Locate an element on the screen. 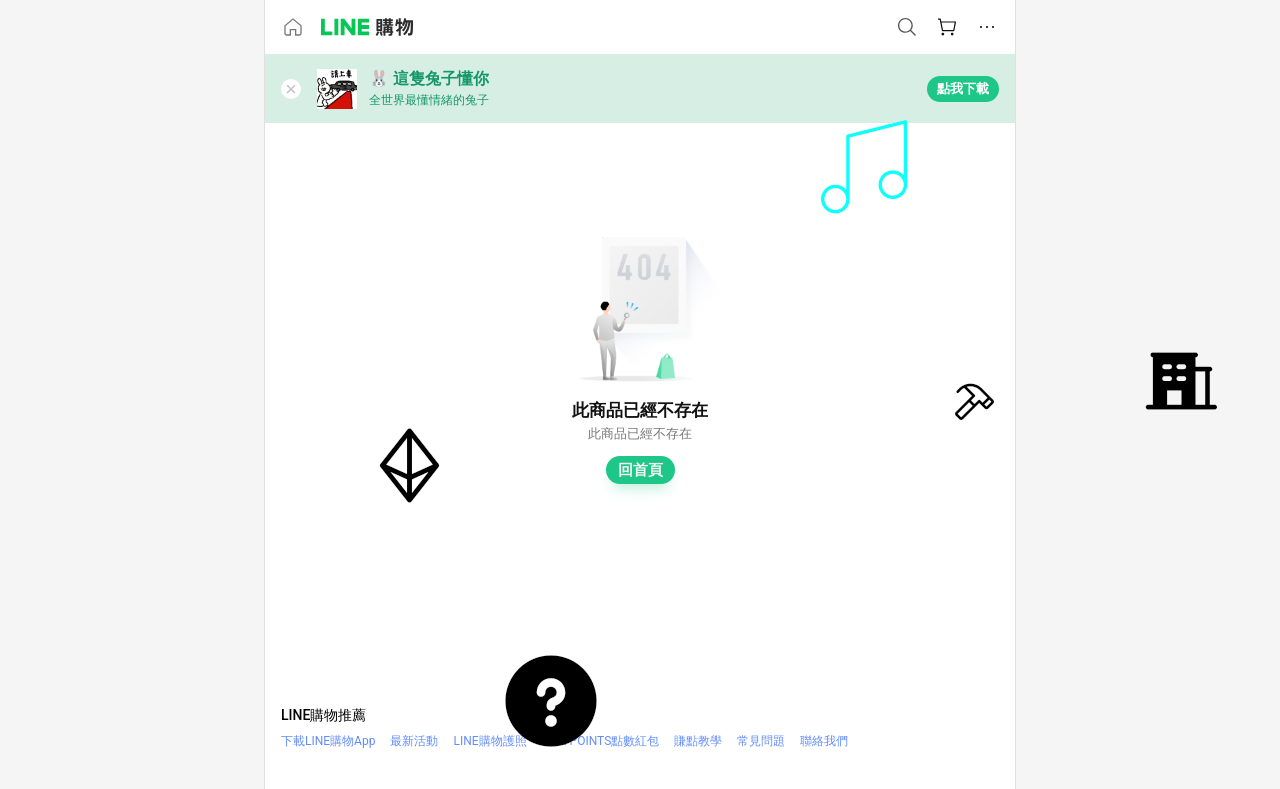  access tools or settings is located at coordinates (972, 402).